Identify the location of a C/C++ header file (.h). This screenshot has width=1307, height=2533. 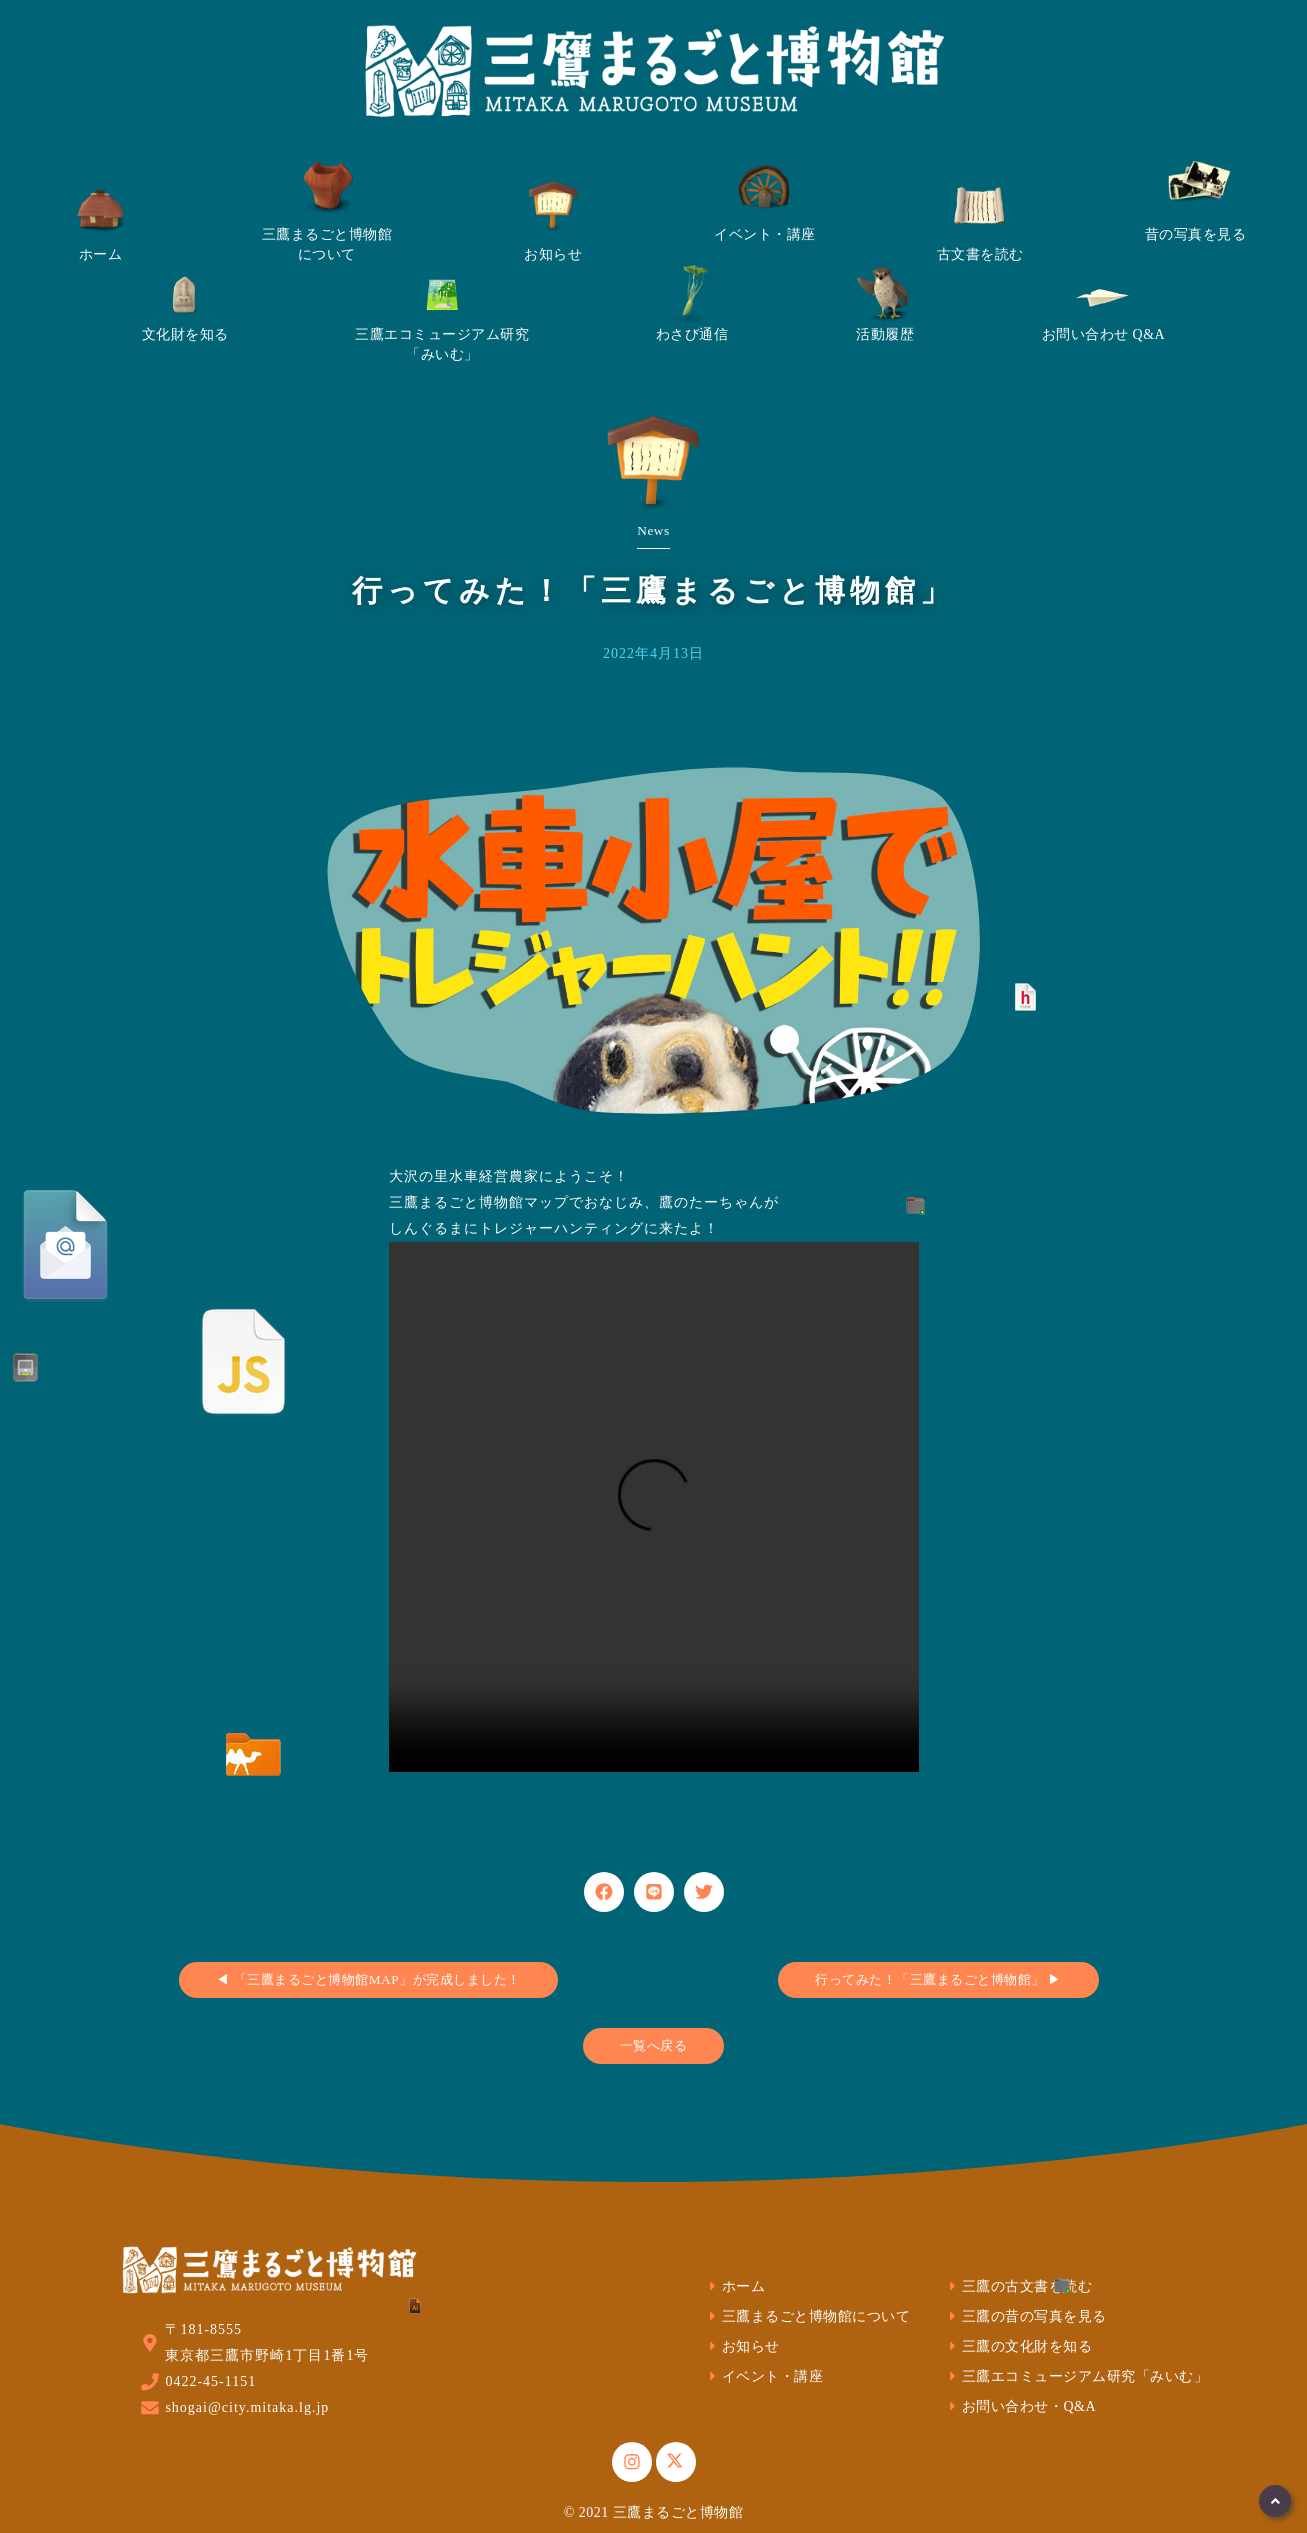
(1025, 997).